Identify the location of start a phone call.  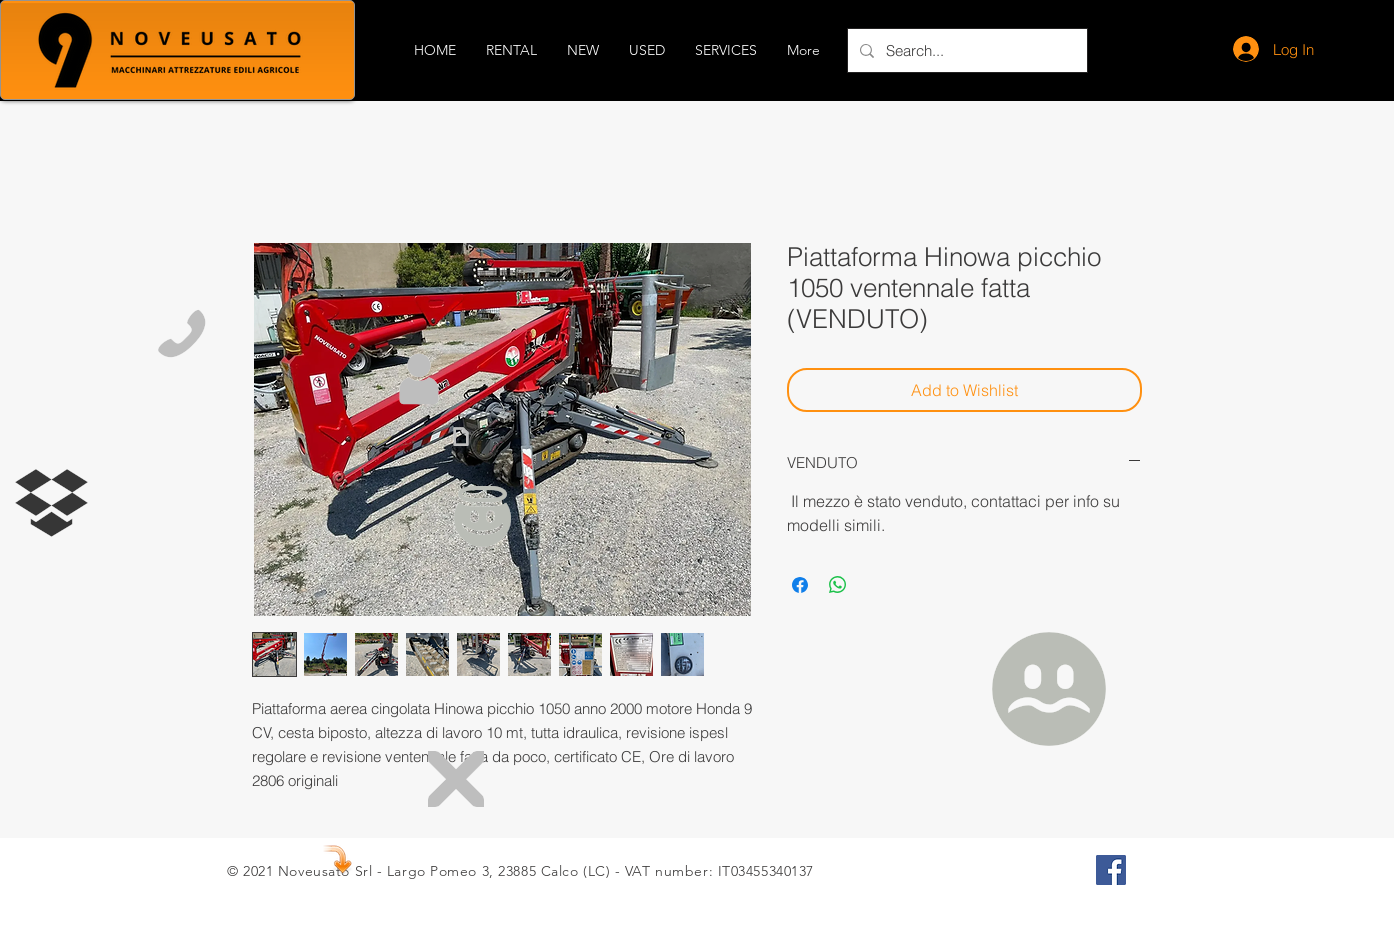
(181, 333).